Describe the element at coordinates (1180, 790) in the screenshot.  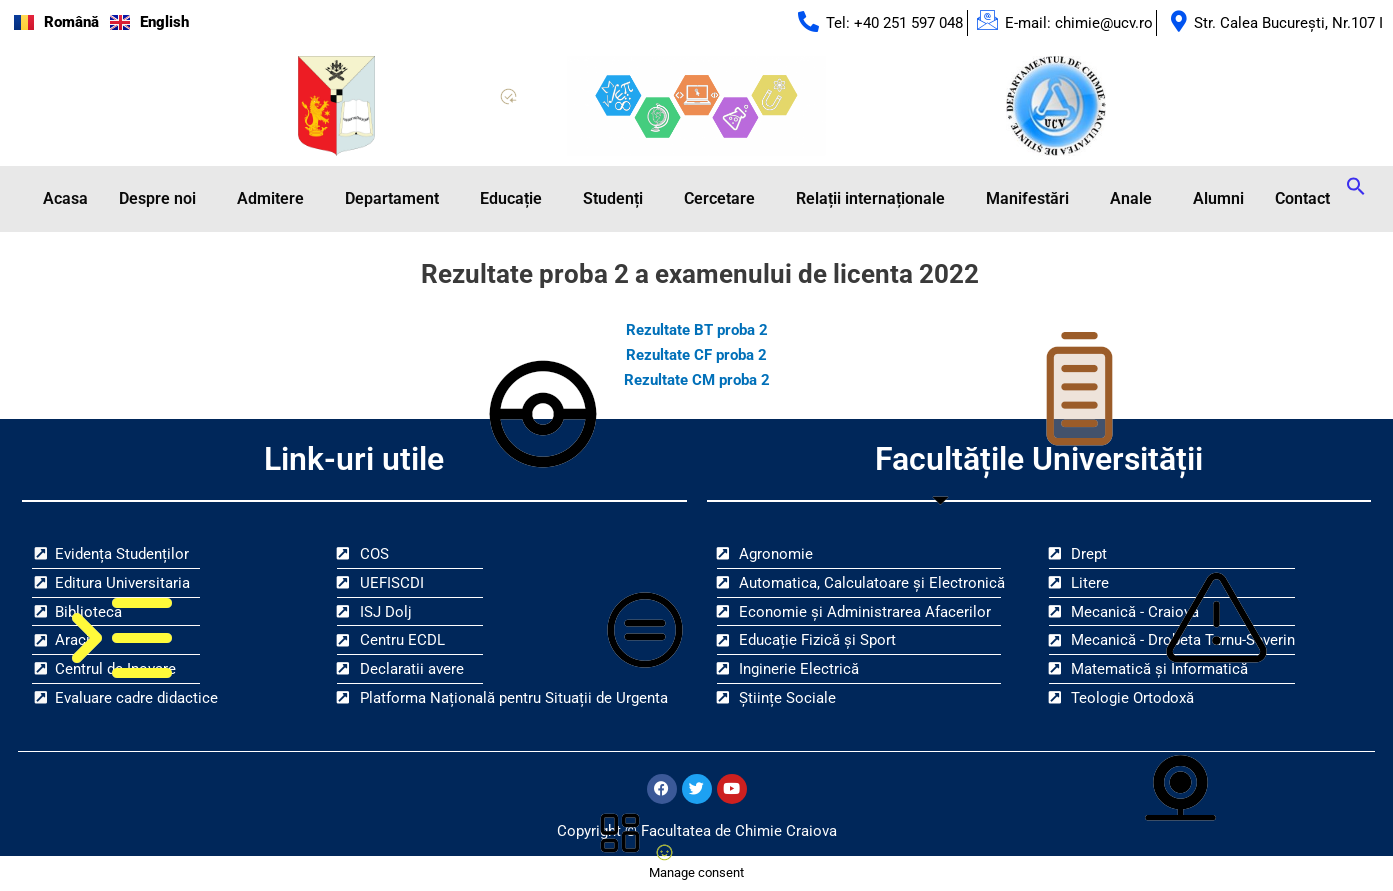
I see `enable webcam or video camera` at that location.